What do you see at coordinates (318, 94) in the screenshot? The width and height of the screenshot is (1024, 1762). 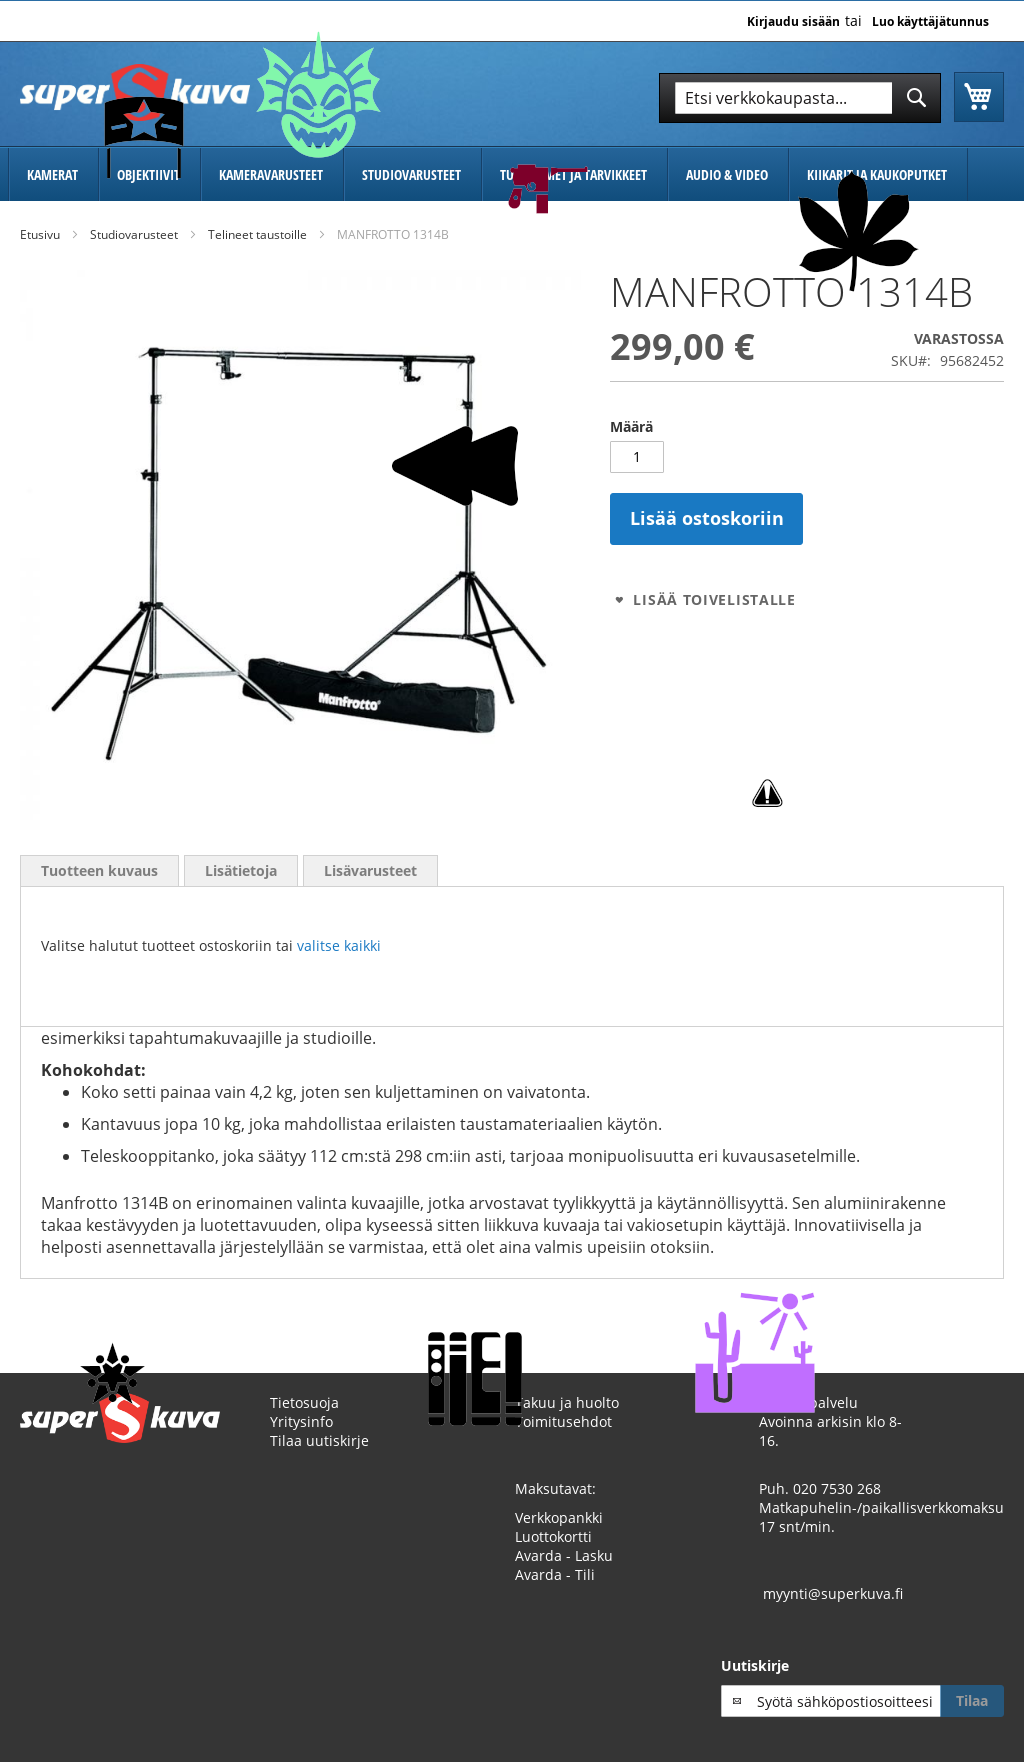 I see `encounter a fish monster enemy` at bounding box center [318, 94].